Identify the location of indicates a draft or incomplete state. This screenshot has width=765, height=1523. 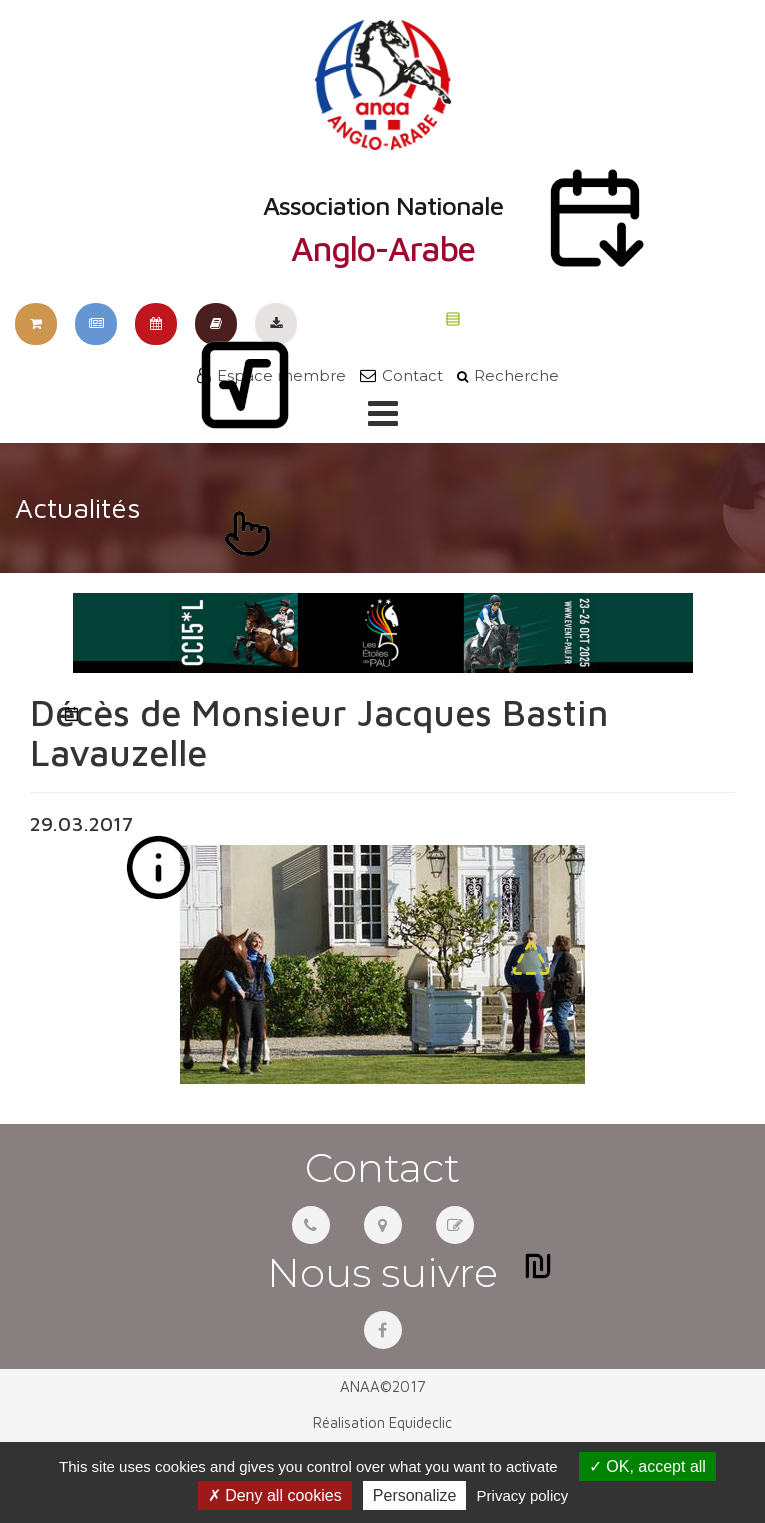
(531, 959).